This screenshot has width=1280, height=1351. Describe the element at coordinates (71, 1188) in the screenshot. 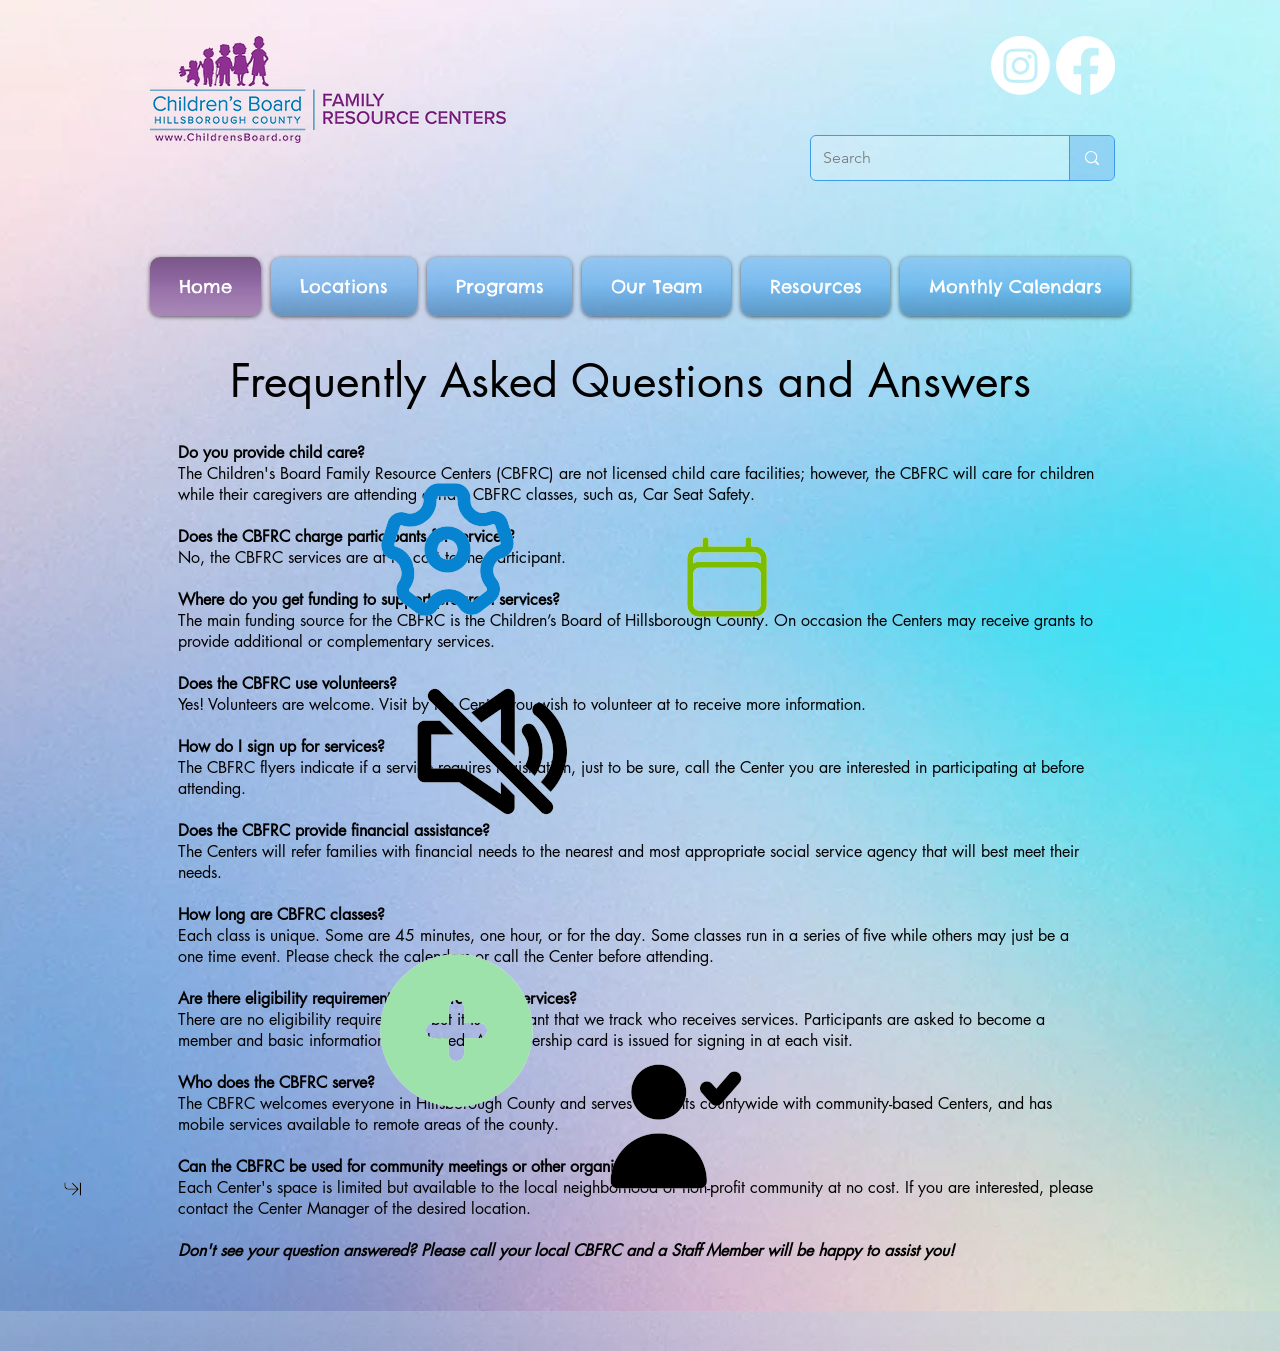

I see `move cursor to next tab stop` at that location.